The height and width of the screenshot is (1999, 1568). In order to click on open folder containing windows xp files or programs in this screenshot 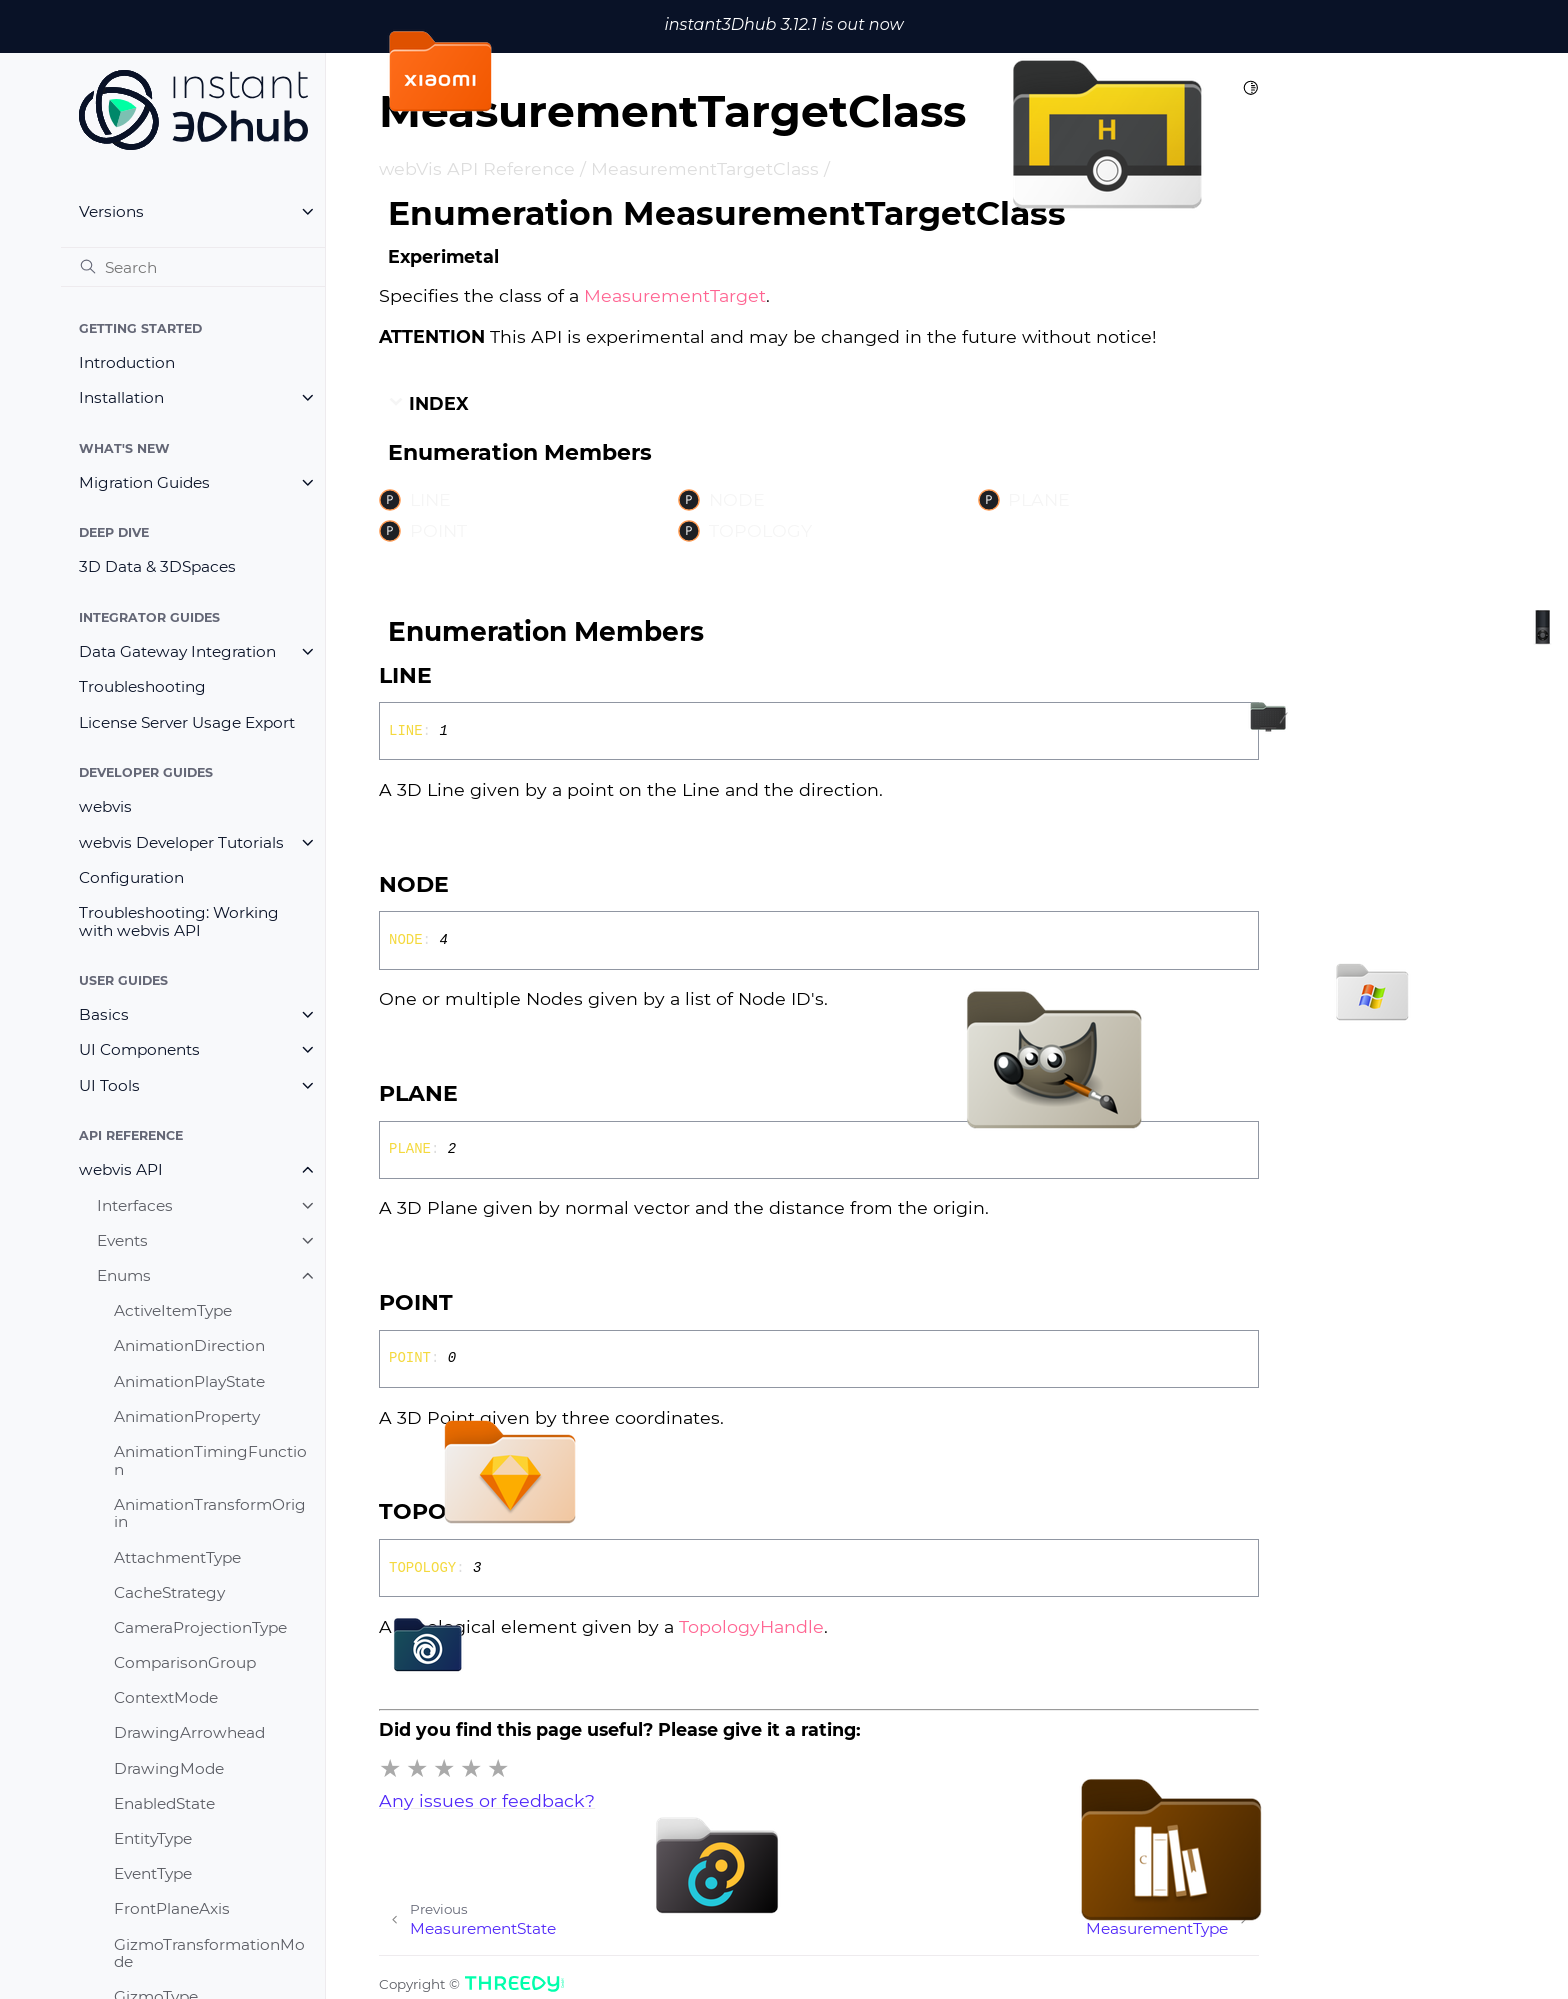, I will do `click(1372, 994)`.